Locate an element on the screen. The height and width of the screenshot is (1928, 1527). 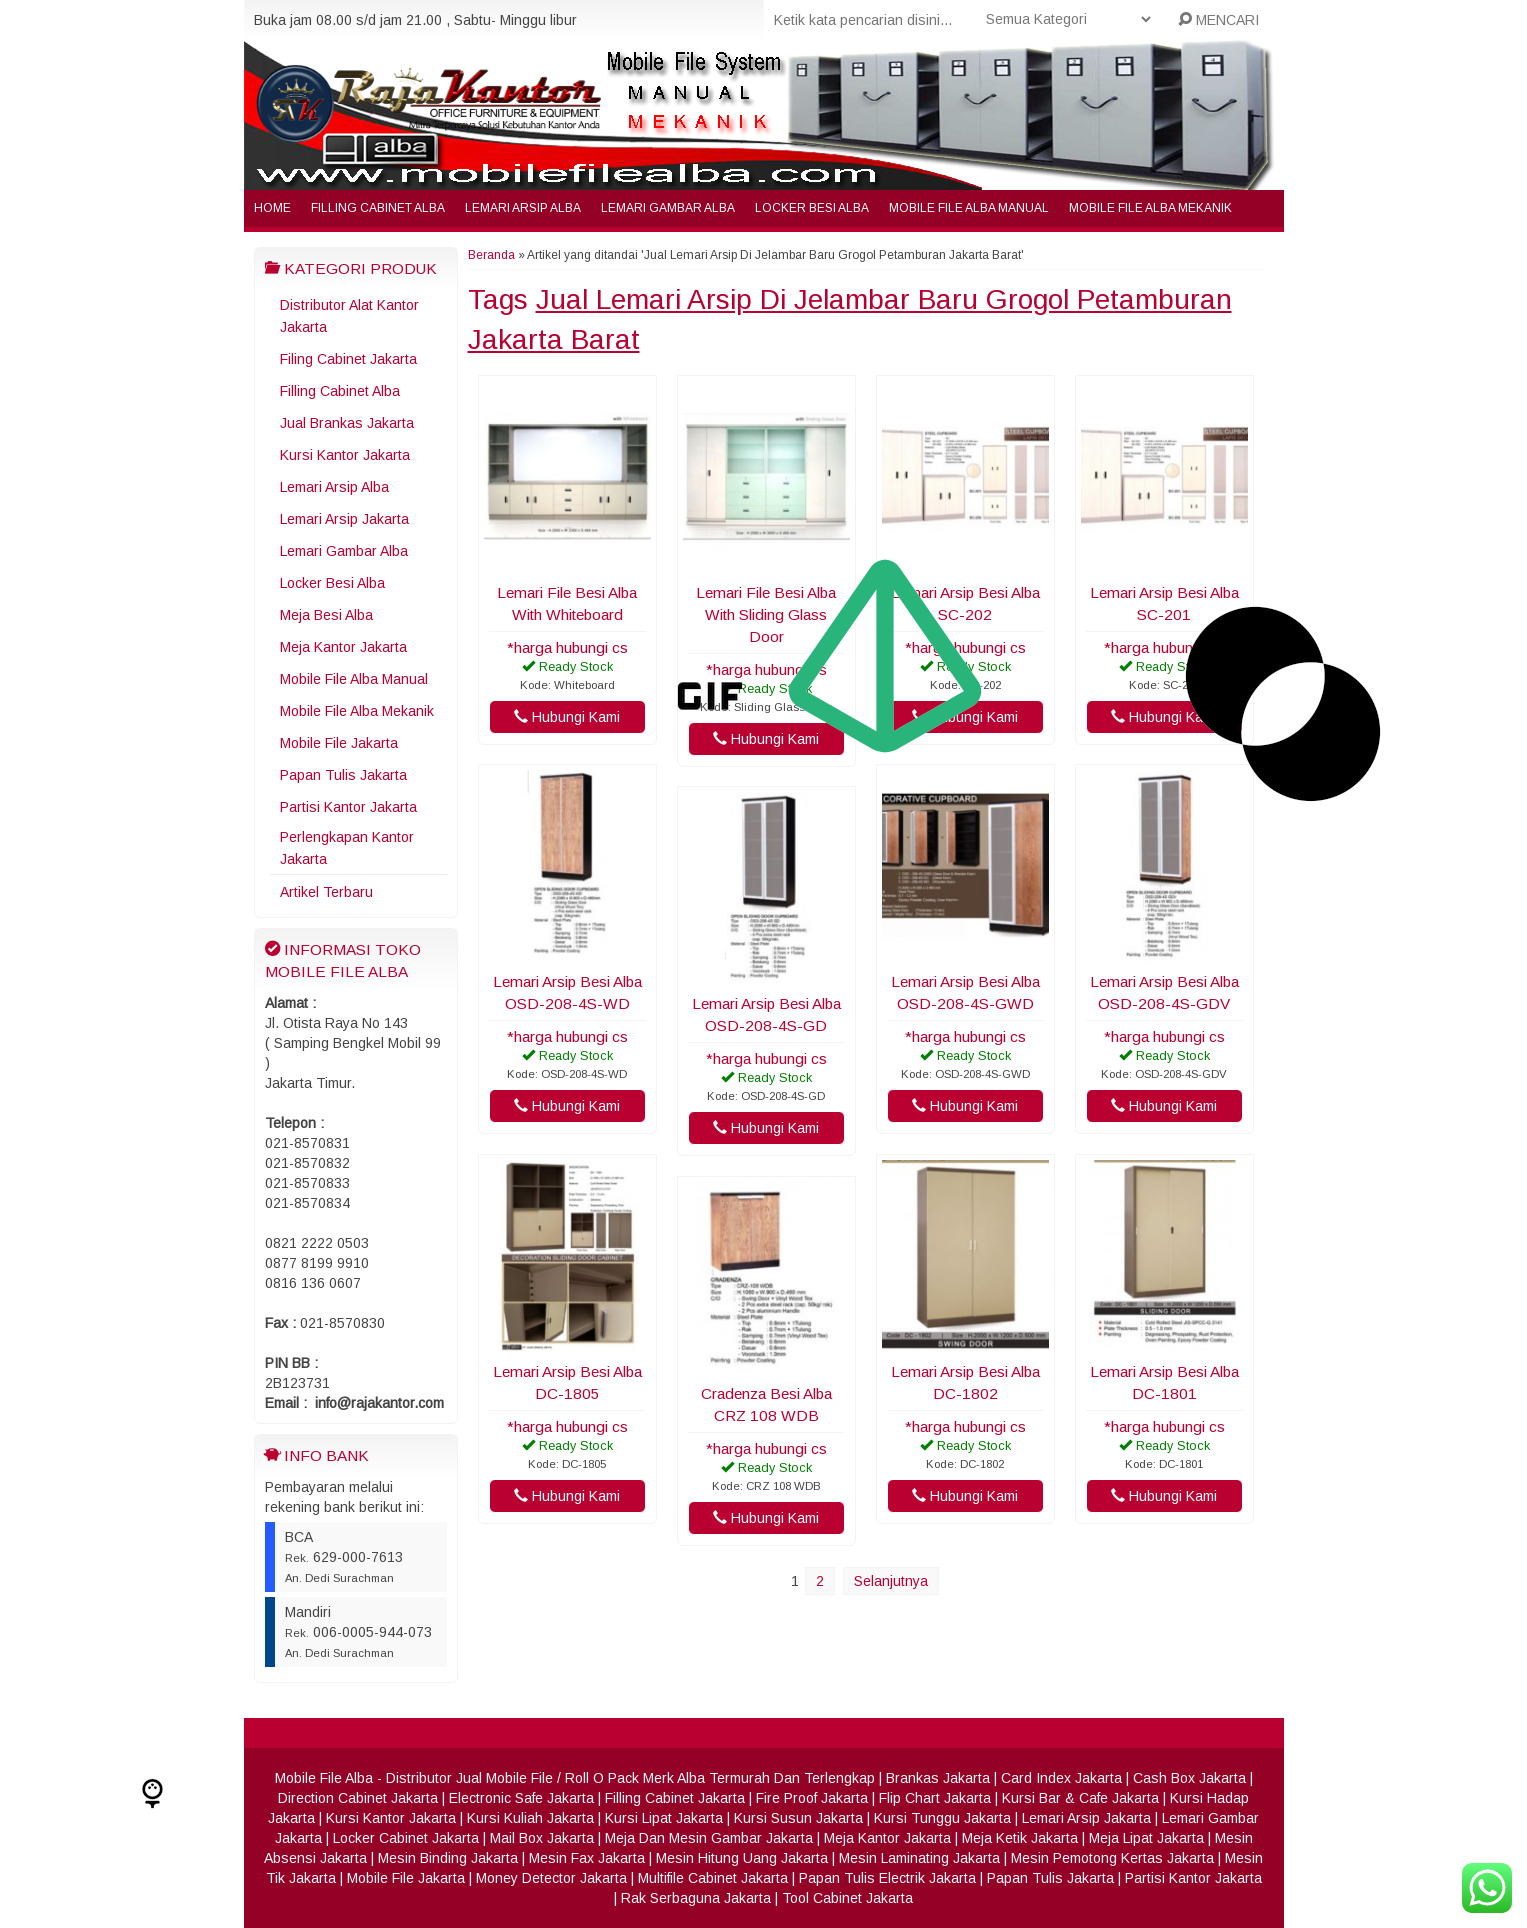
exclude overlapping selection areas is located at coordinates (1283, 704).